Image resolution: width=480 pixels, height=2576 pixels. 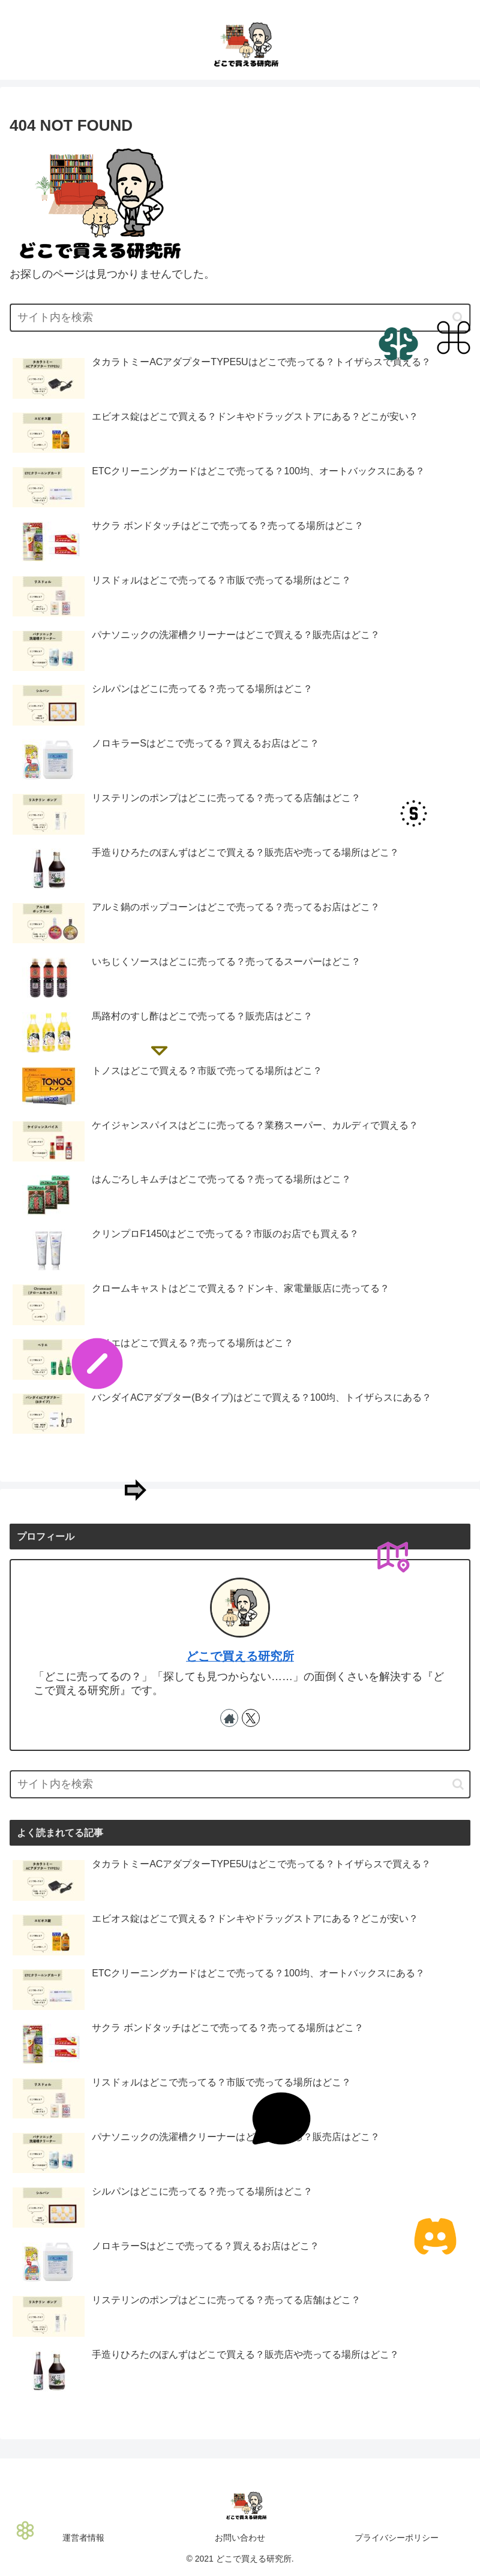 I want to click on access AI or machine learning features, so click(x=398, y=344).